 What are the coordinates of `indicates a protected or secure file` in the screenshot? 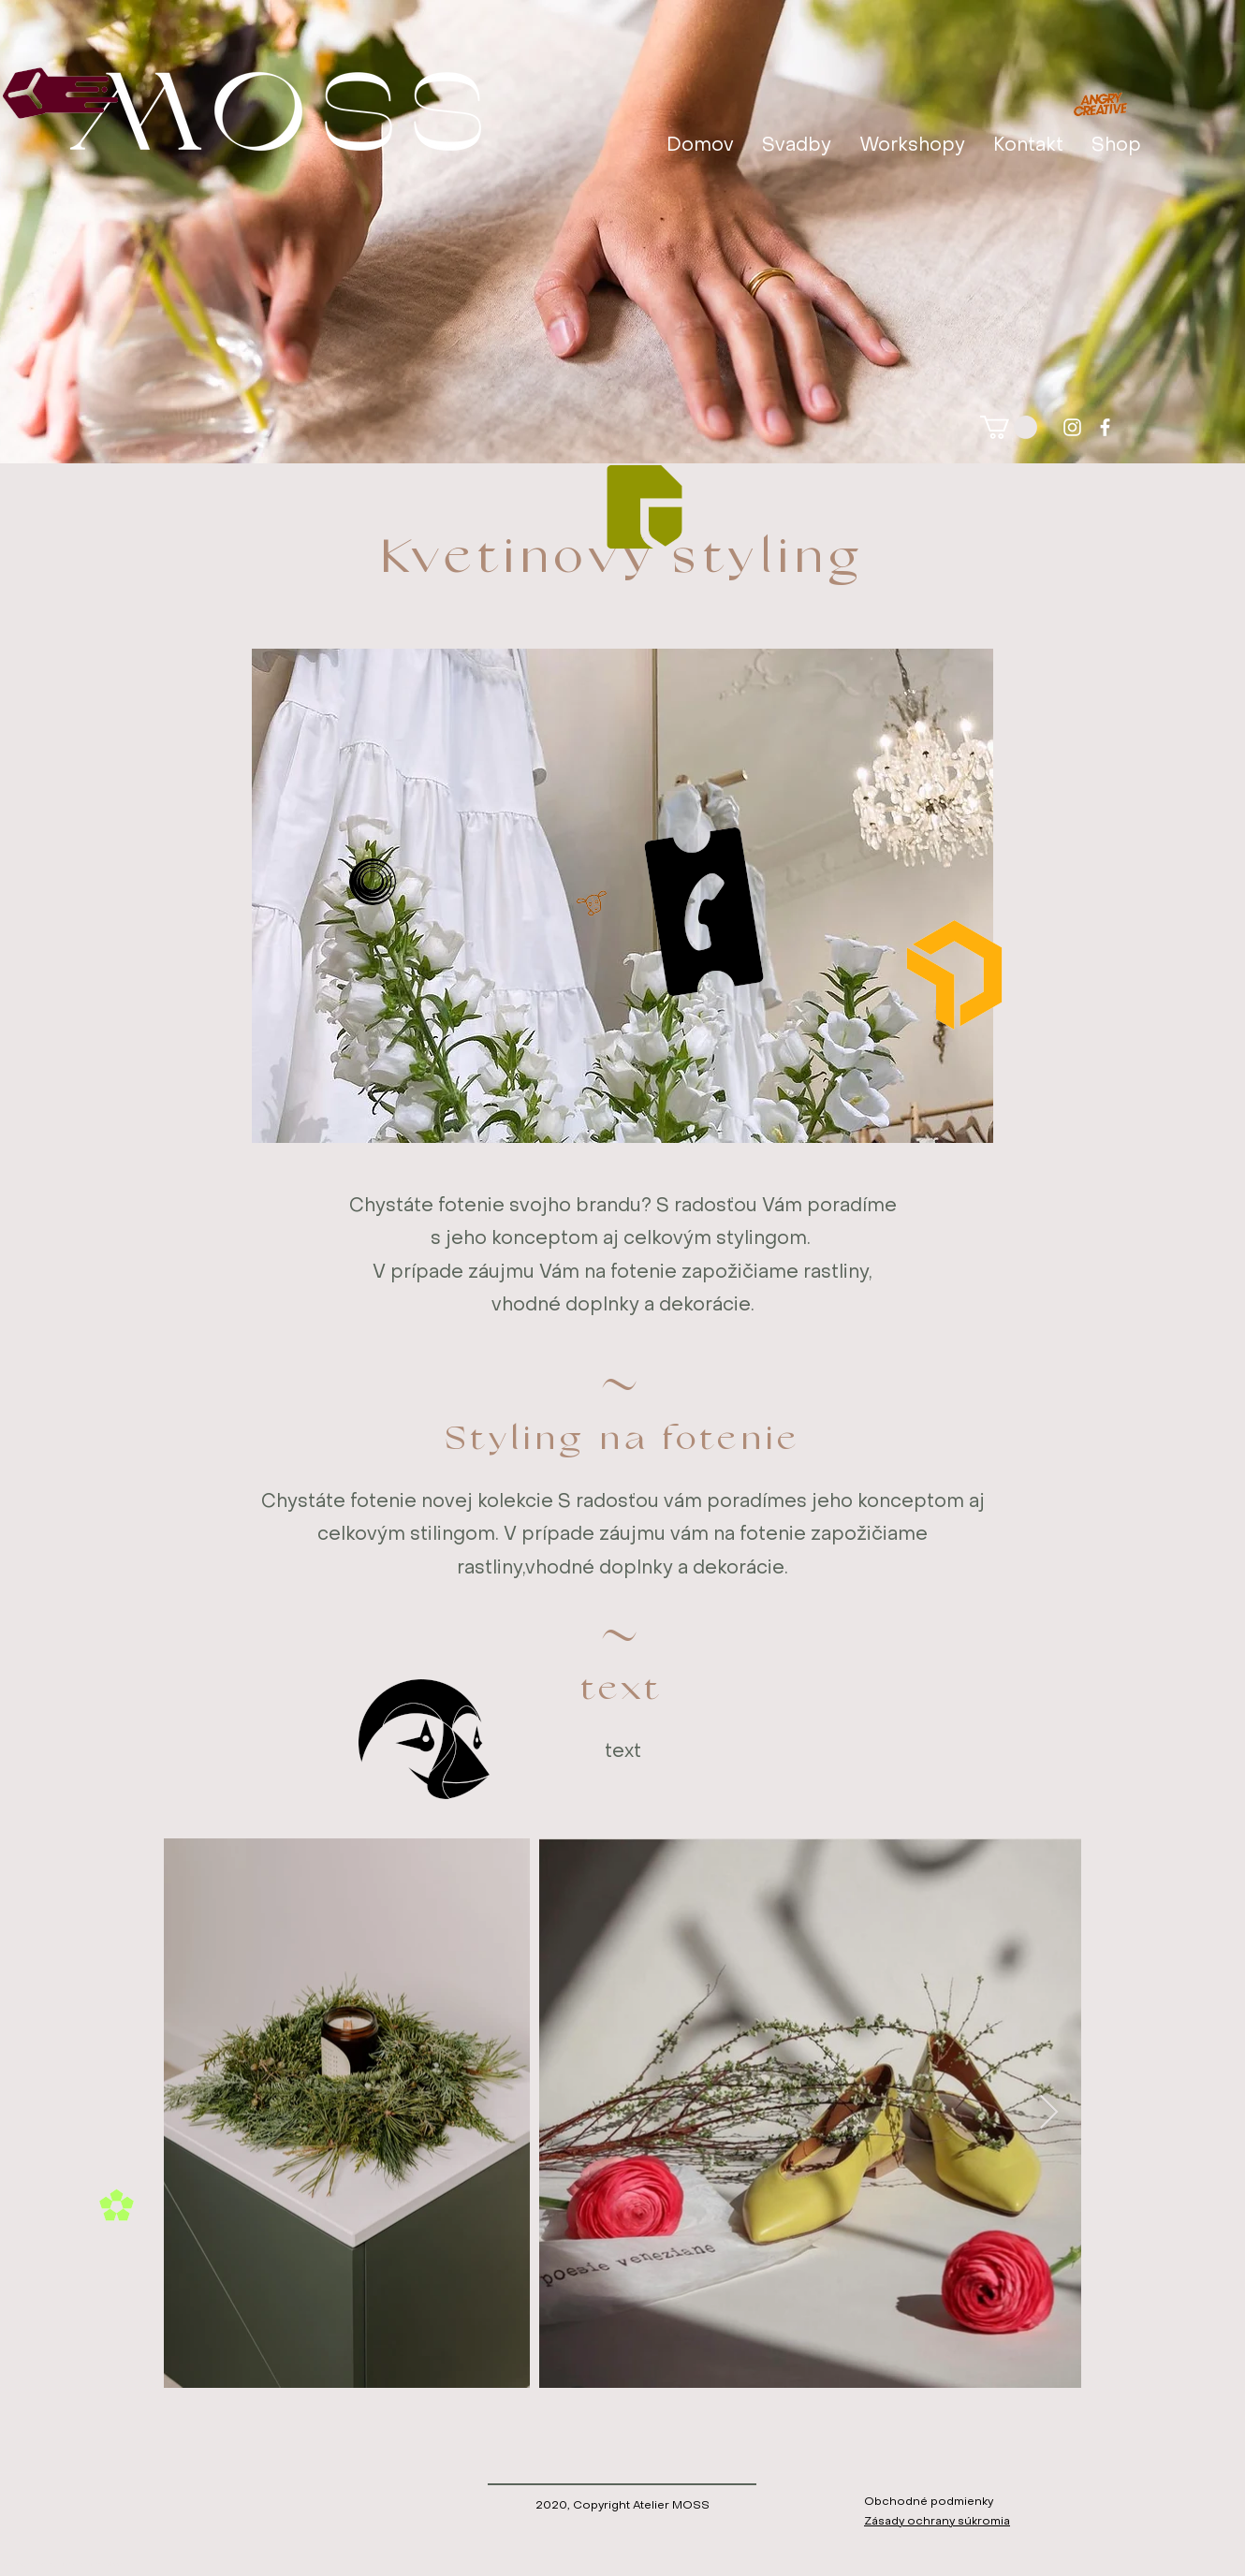 It's located at (644, 506).